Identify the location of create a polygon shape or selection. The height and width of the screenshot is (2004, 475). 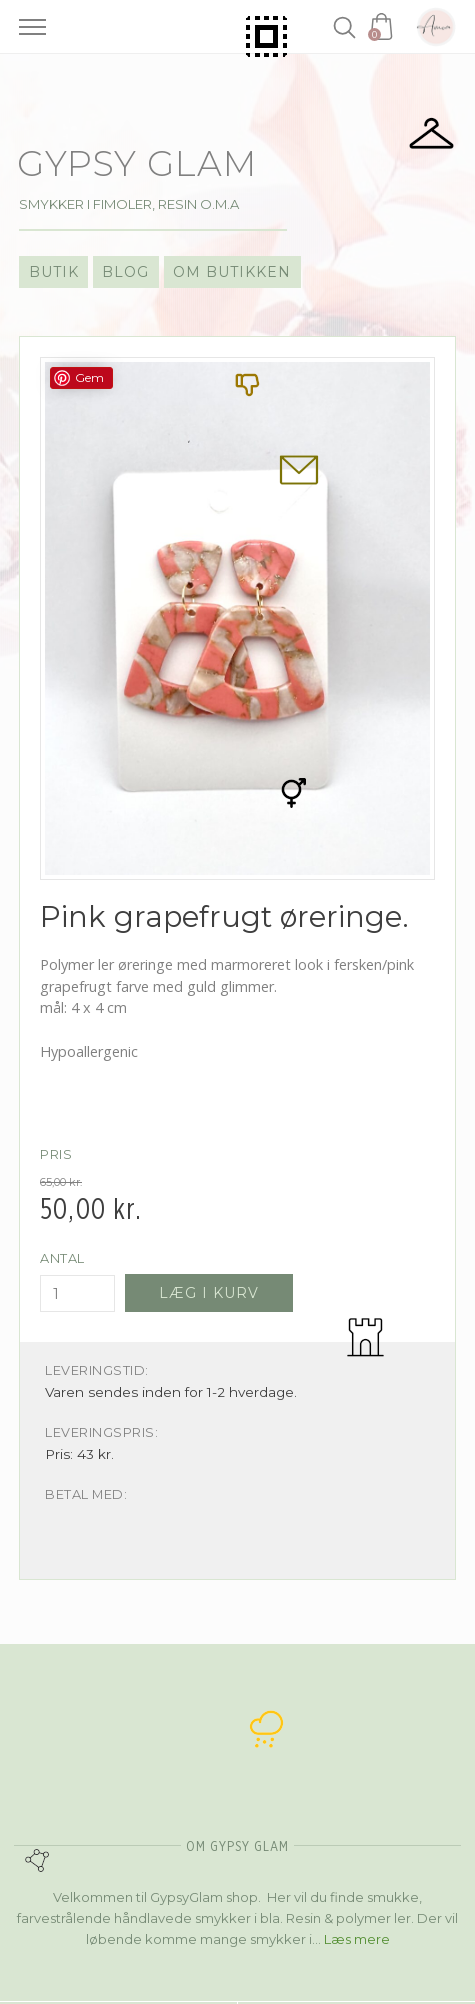
(37, 1860).